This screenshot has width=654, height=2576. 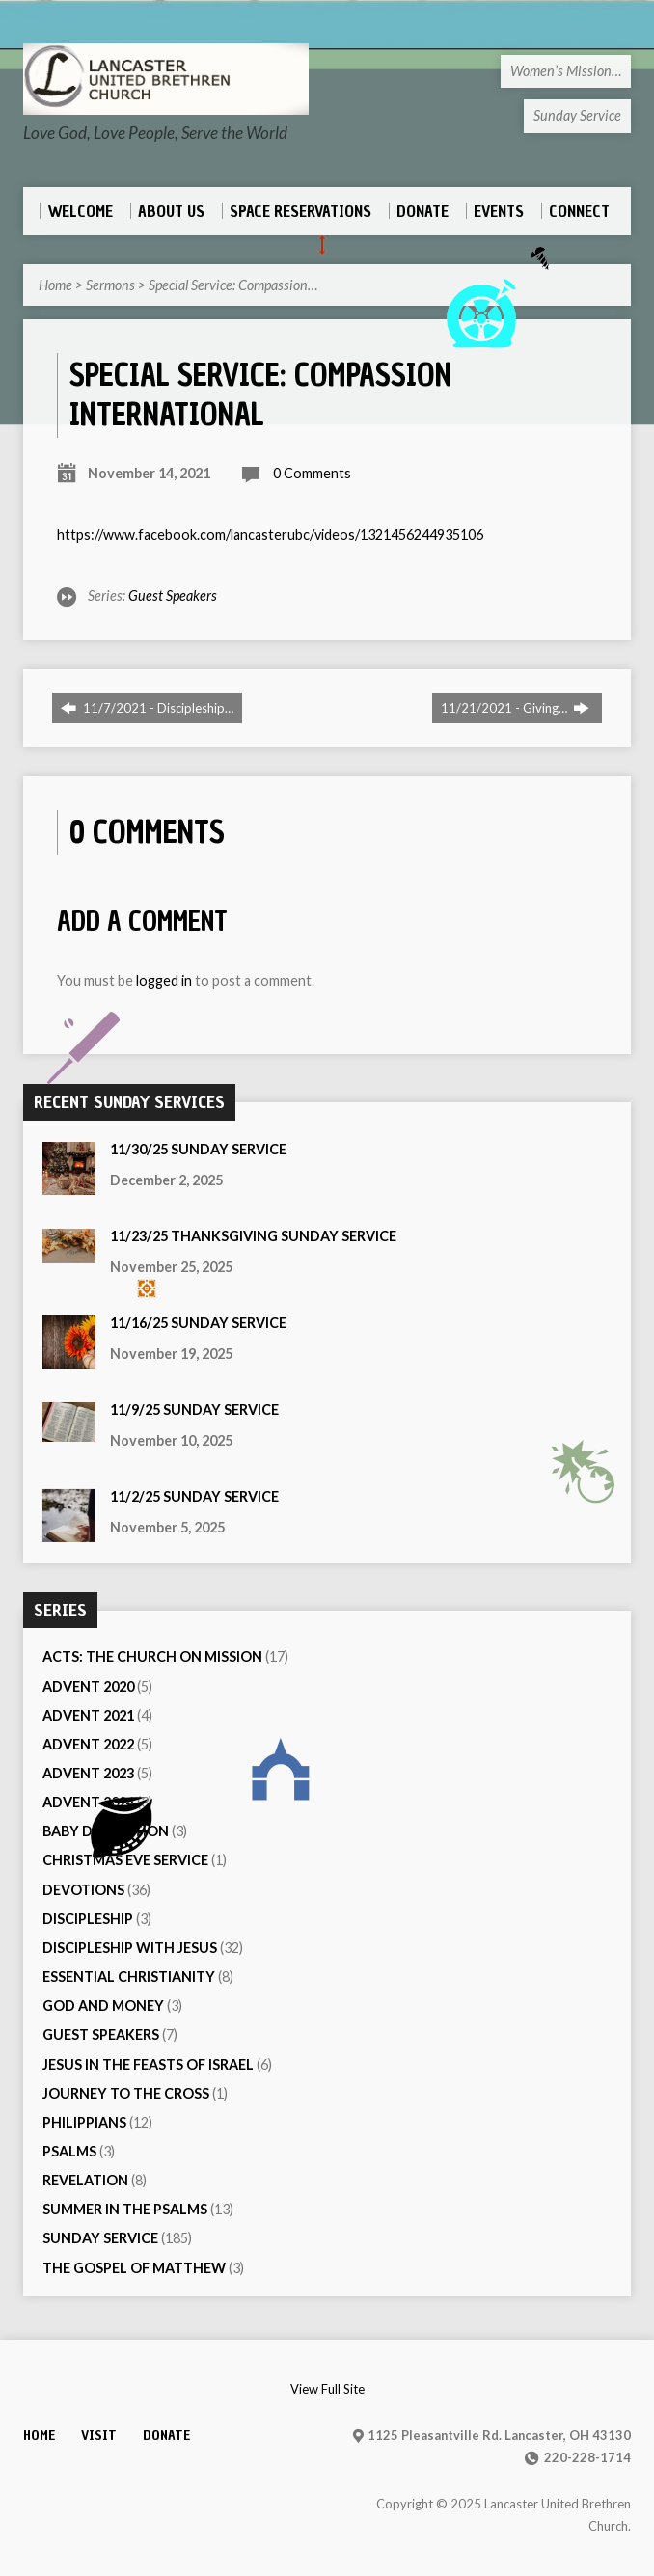 What do you see at coordinates (540, 258) in the screenshot?
I see `hardware or tools category` at bounding box center [540, 258].